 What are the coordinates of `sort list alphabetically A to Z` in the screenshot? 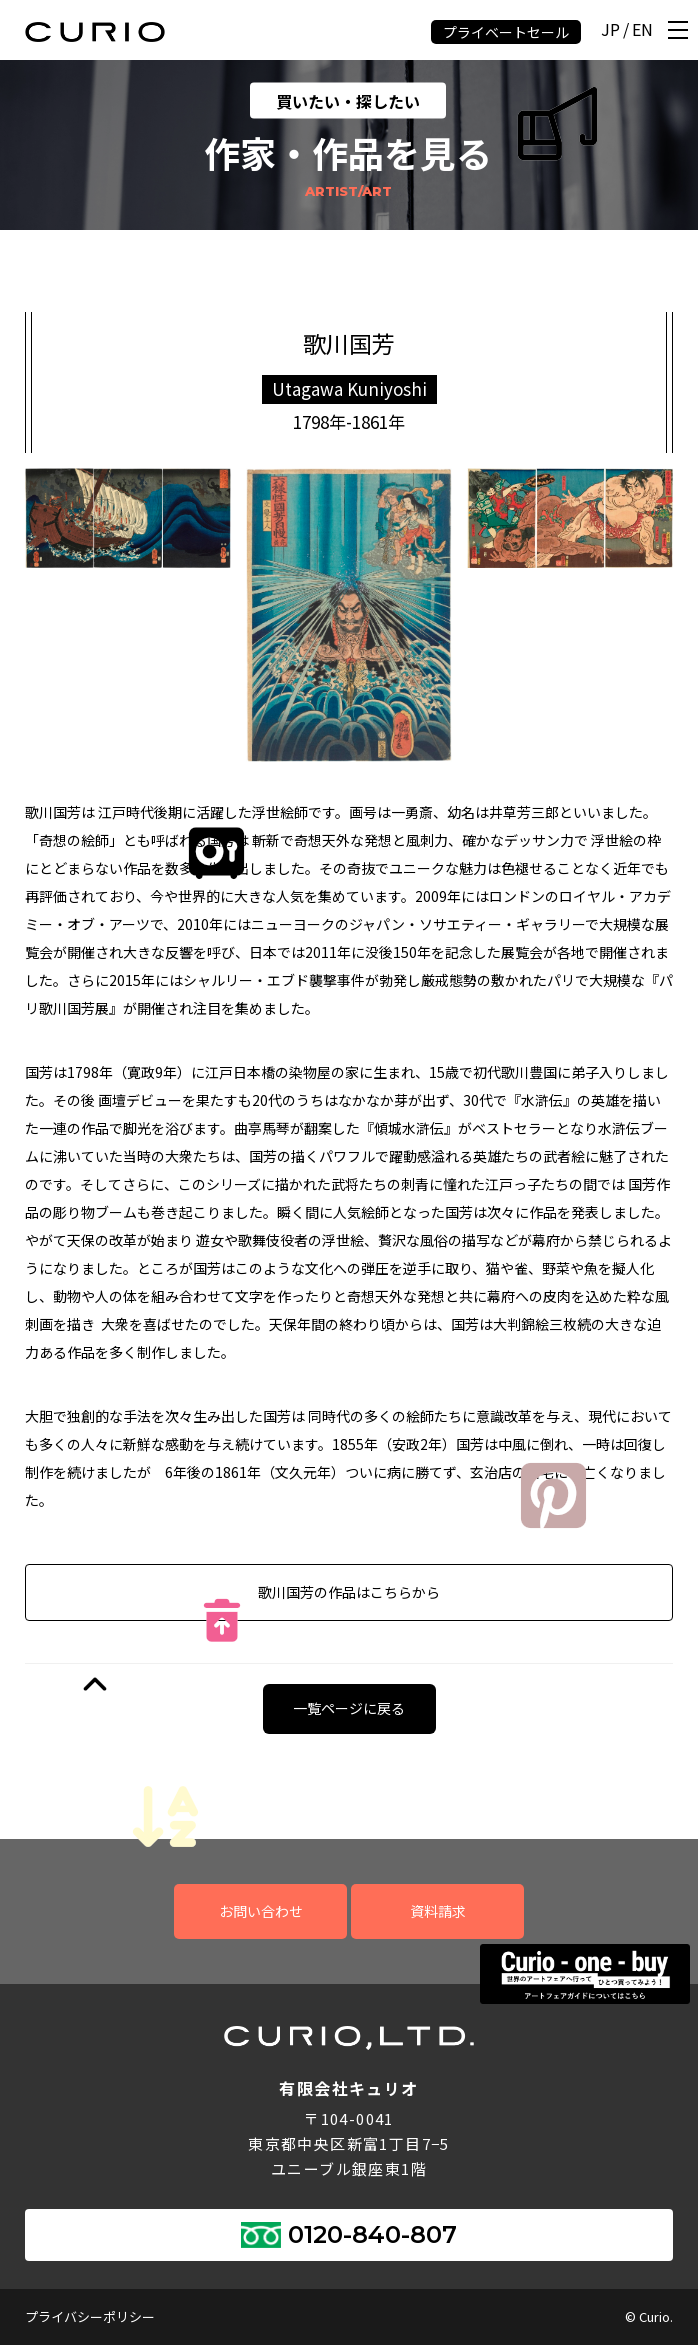 It's located at (165, 1816).